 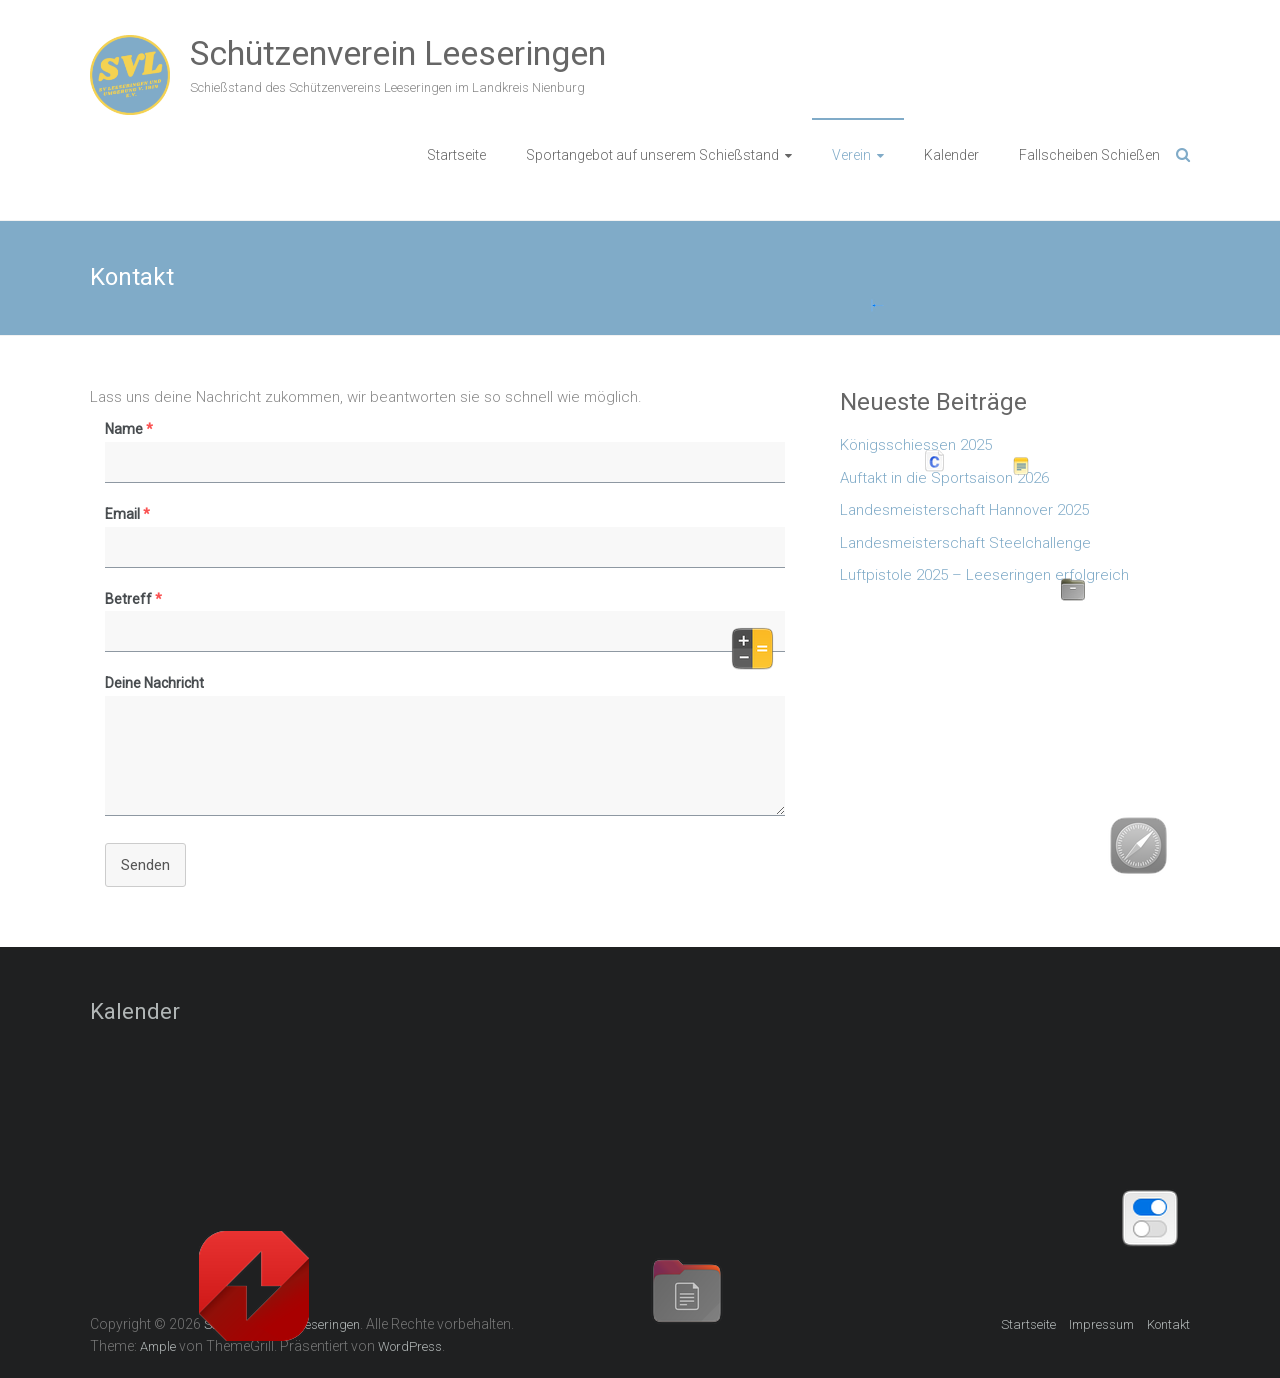 I want to click on open the notes application, so click(x=1021, y=466).